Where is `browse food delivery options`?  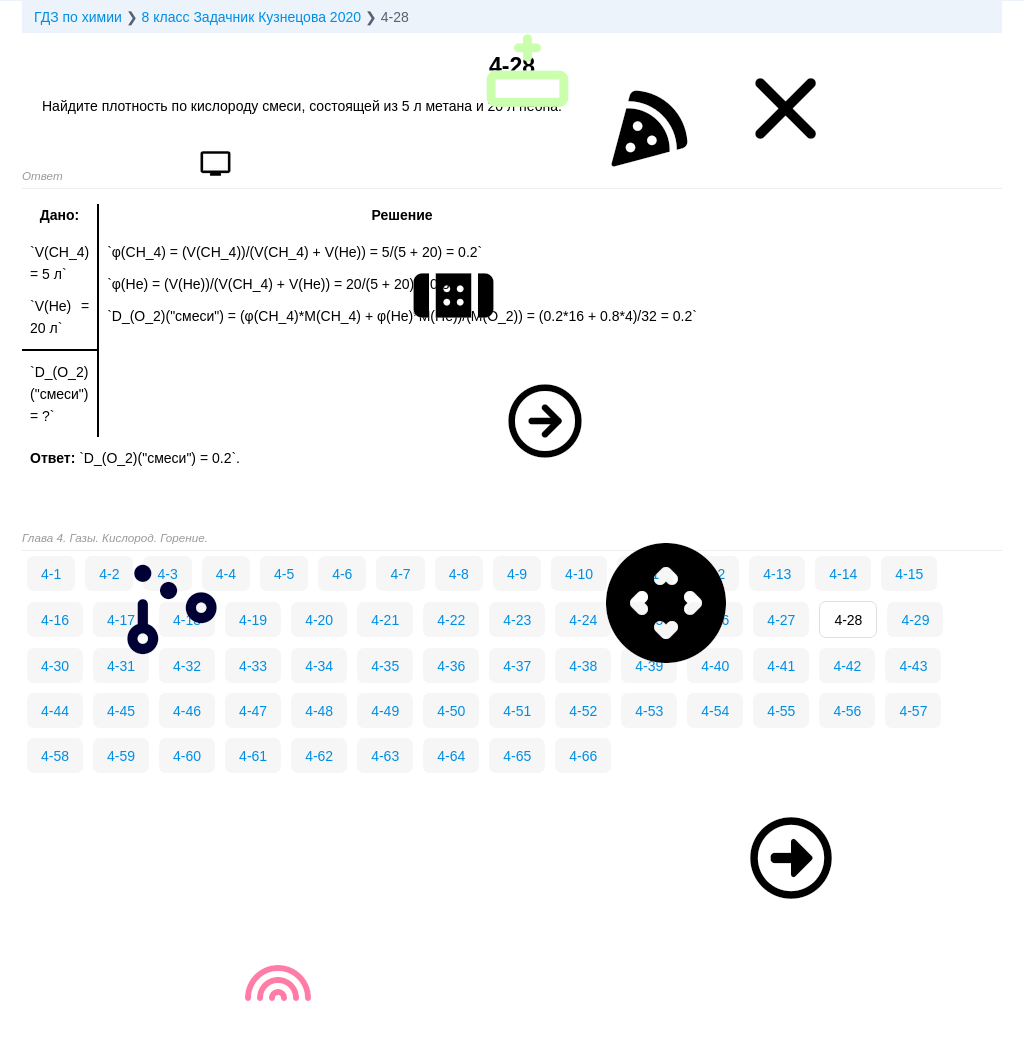 browse food delivery options is located at coordinates (649, 128).